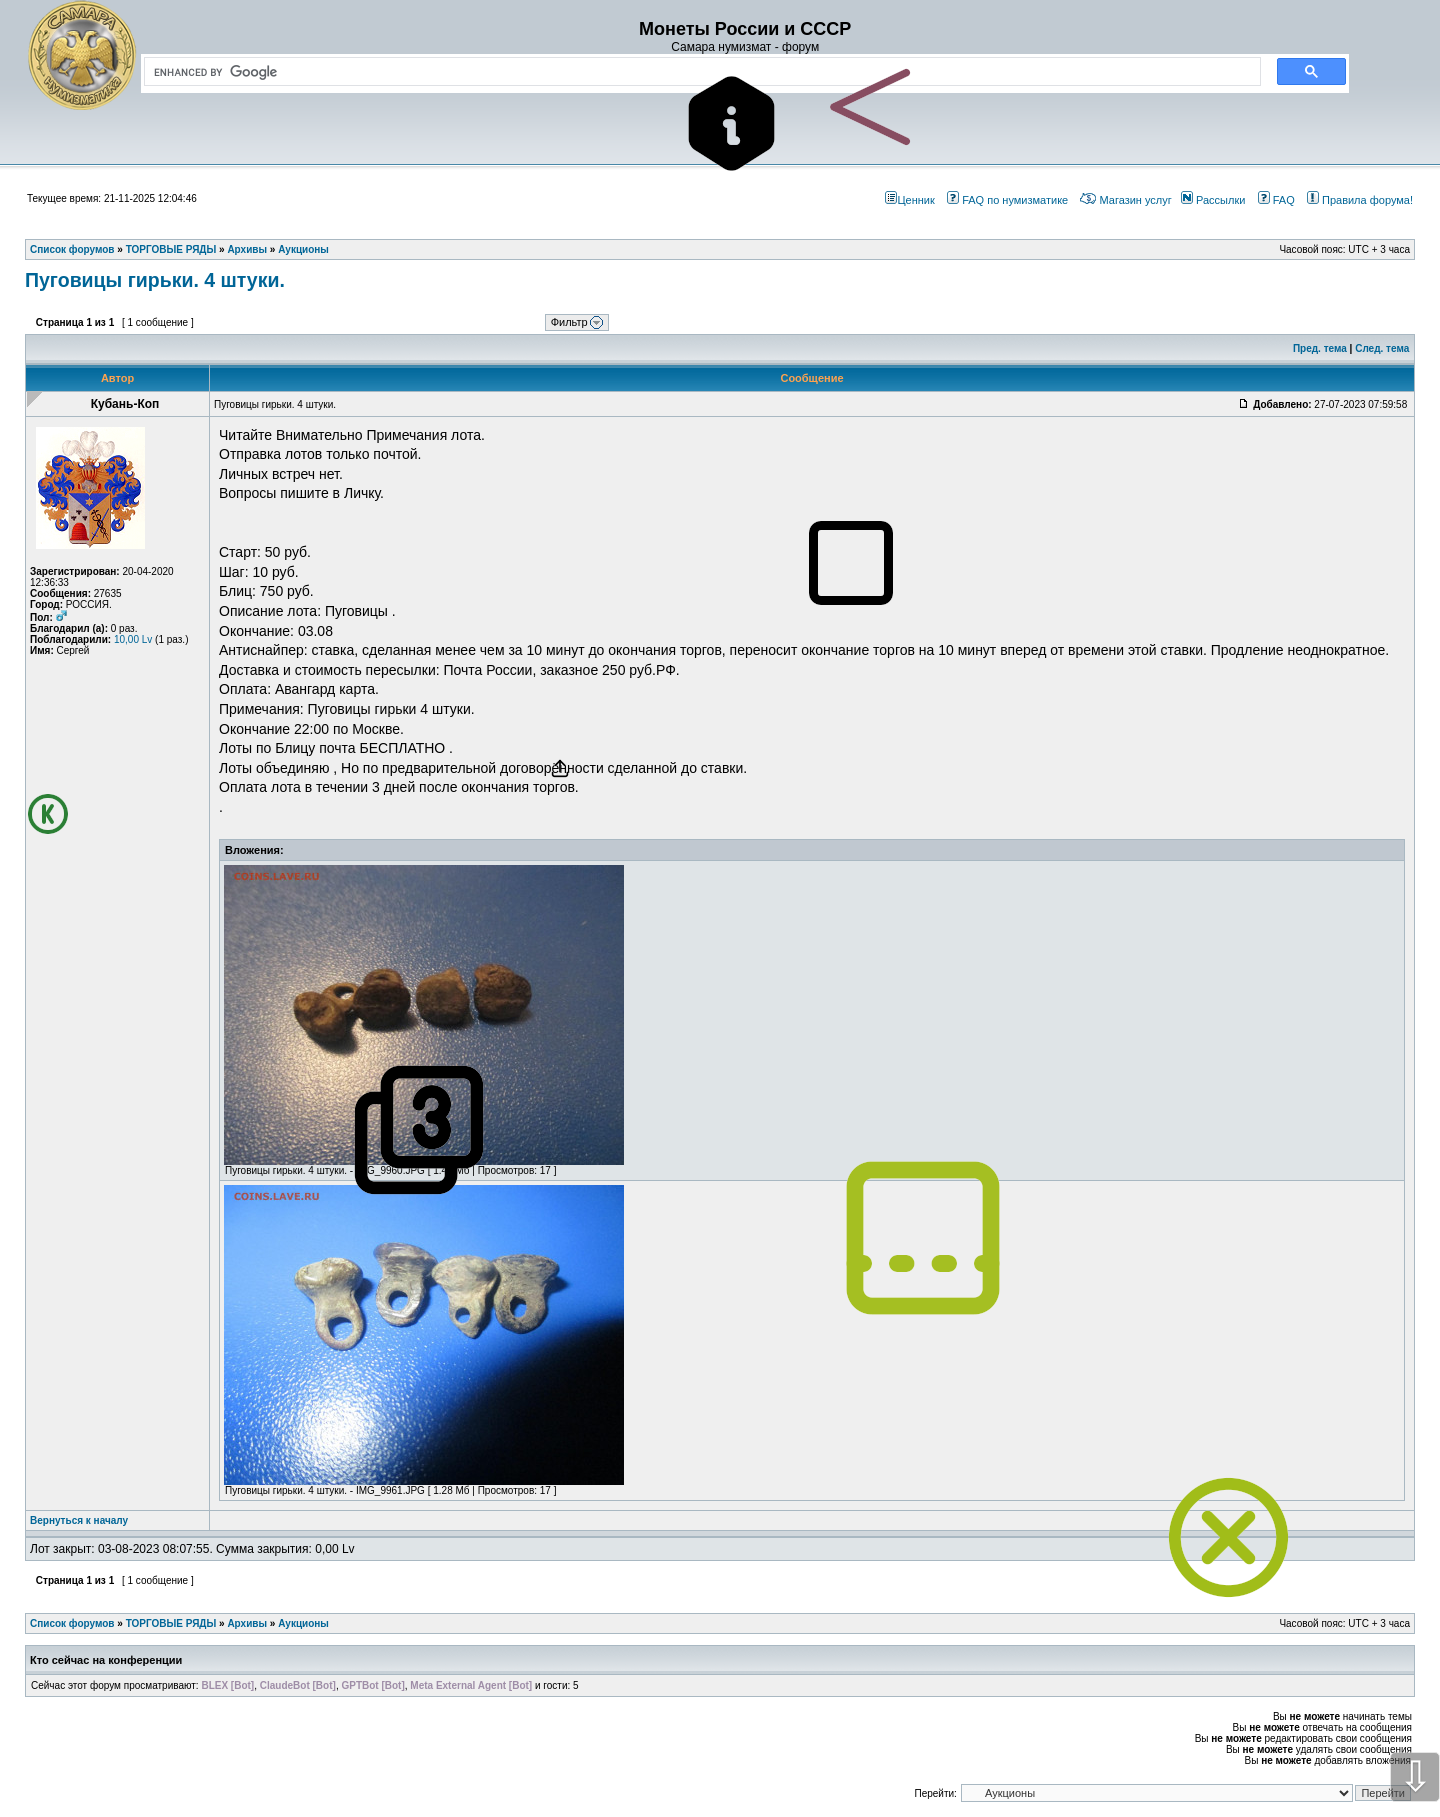 Image resolution: width=1440 pixels, height=1817 pixels. I want to click on navigate back to previous screen, so click(872, 107).